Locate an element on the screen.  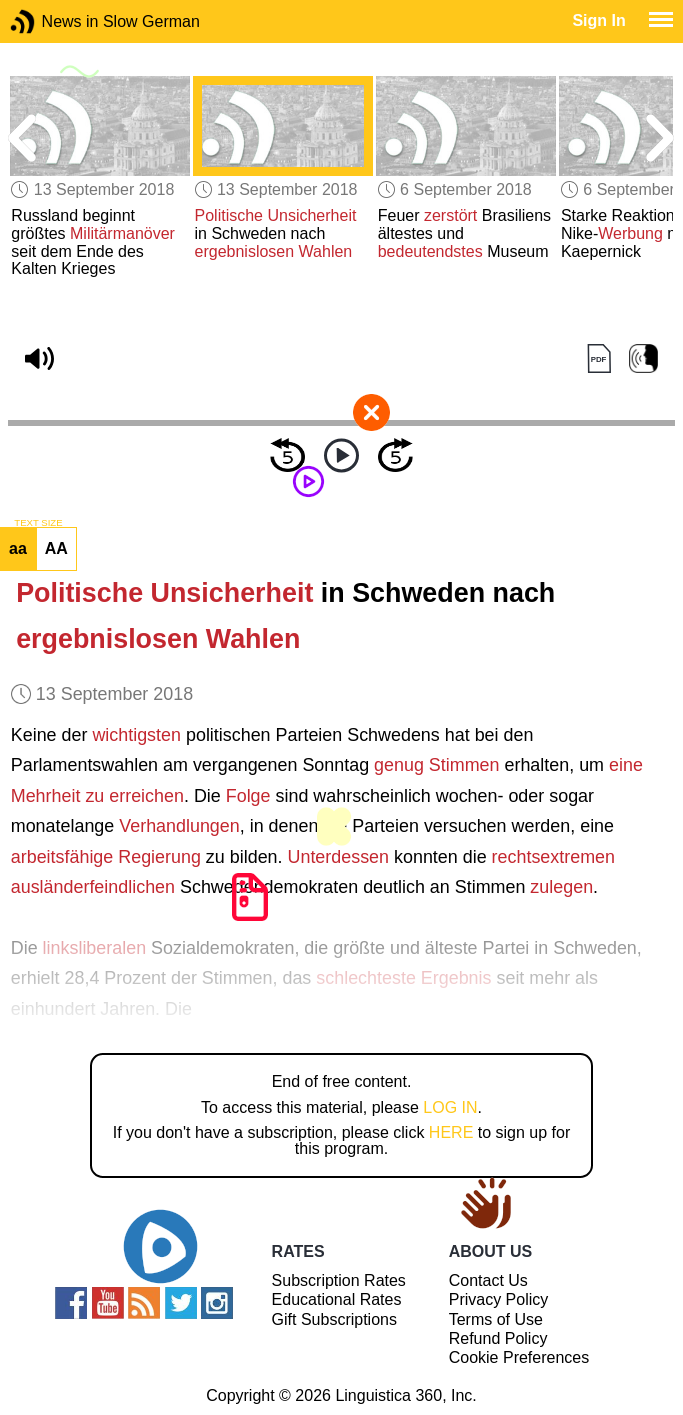
applaud or react with appreciation is located at coordinates (486, 1204).